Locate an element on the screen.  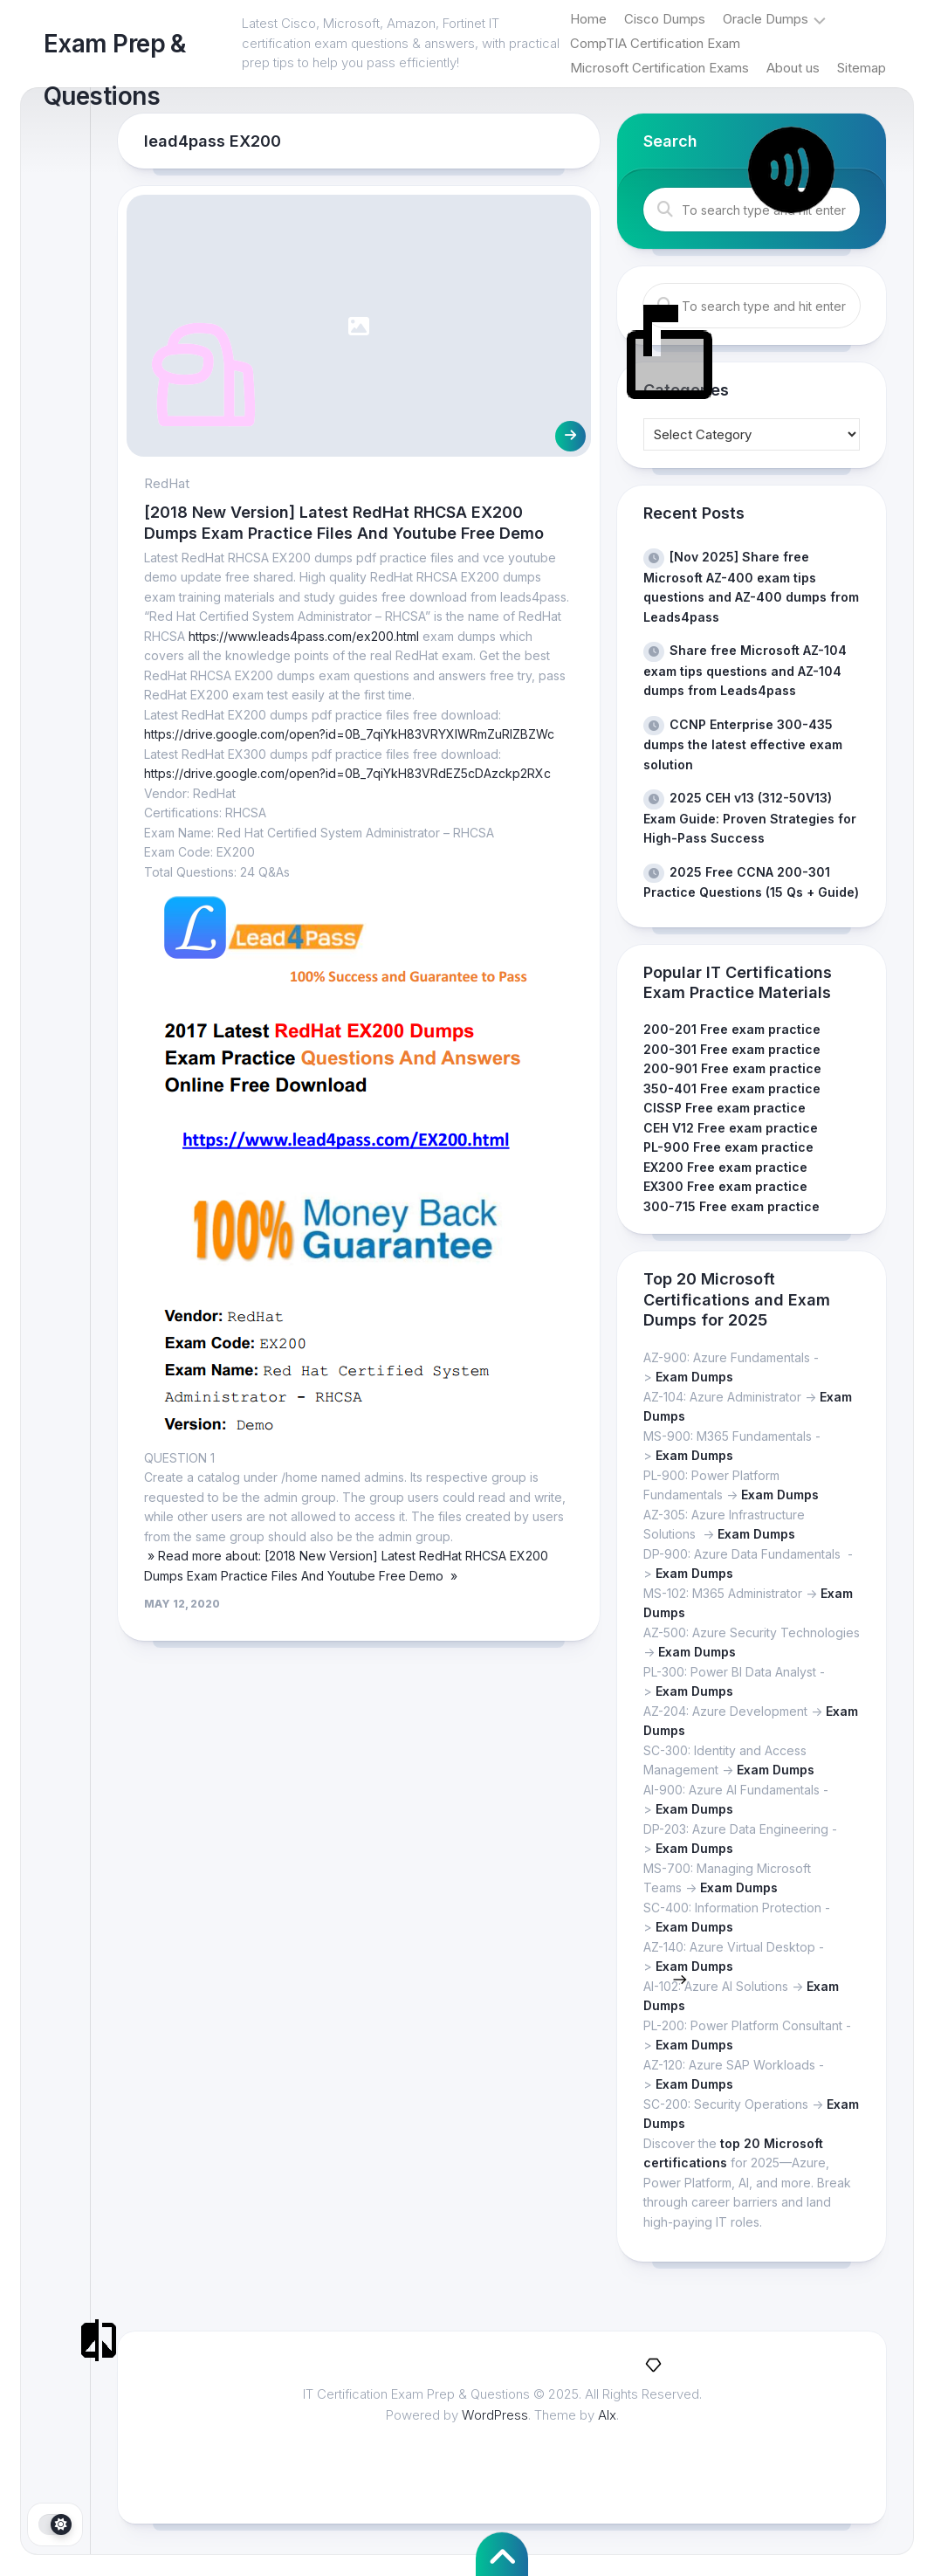
compare two images side by side is located at coordinates (99, 2340).